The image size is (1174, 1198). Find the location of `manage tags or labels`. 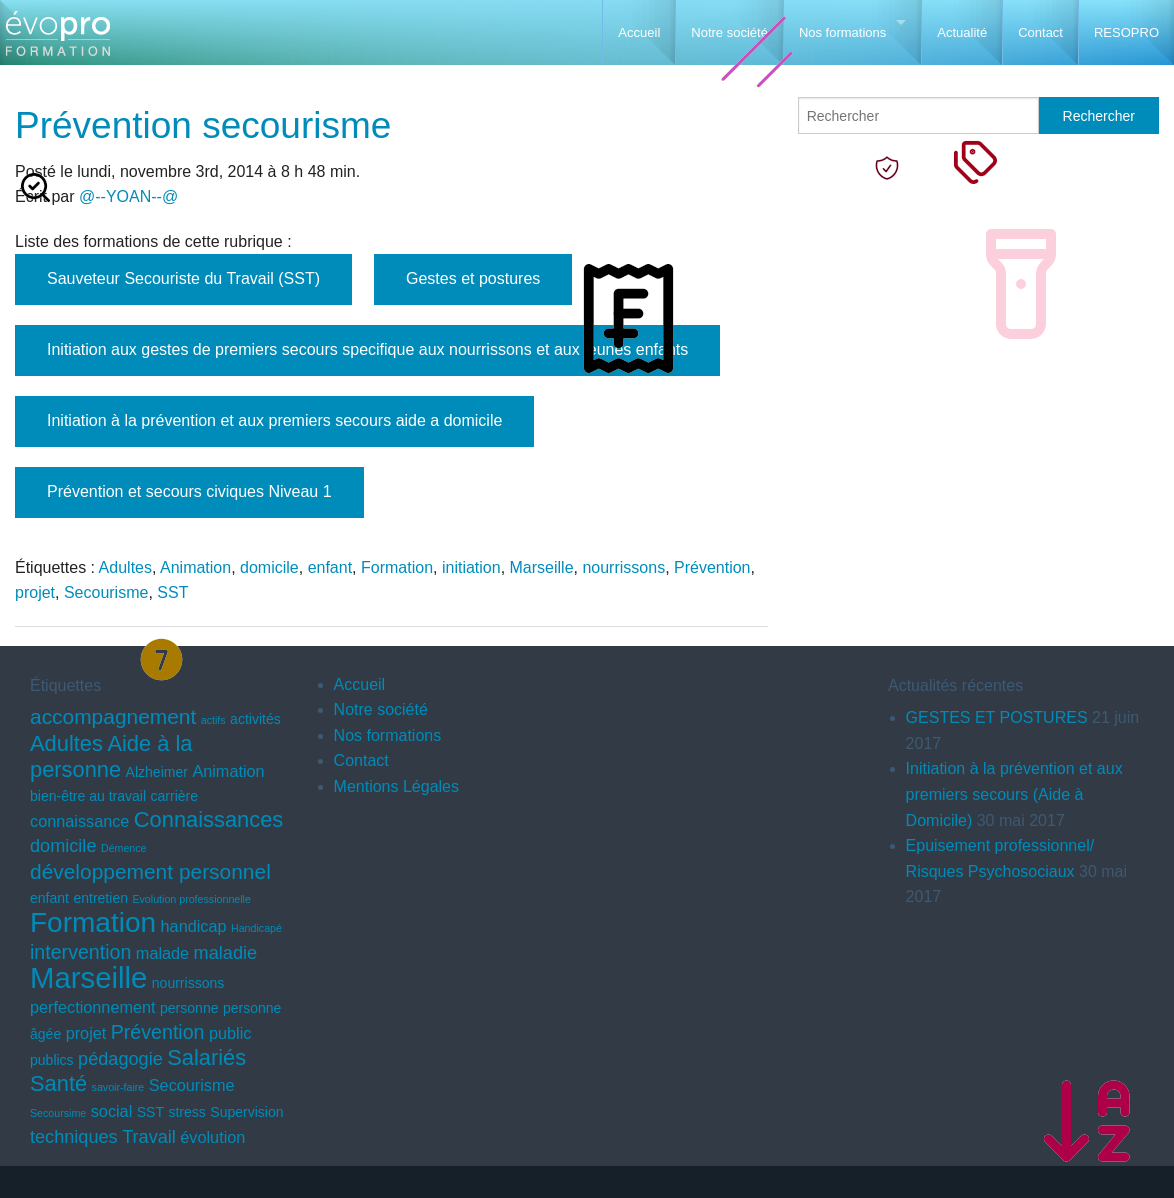

manage tags or labels is located at coordinates (975, 162).